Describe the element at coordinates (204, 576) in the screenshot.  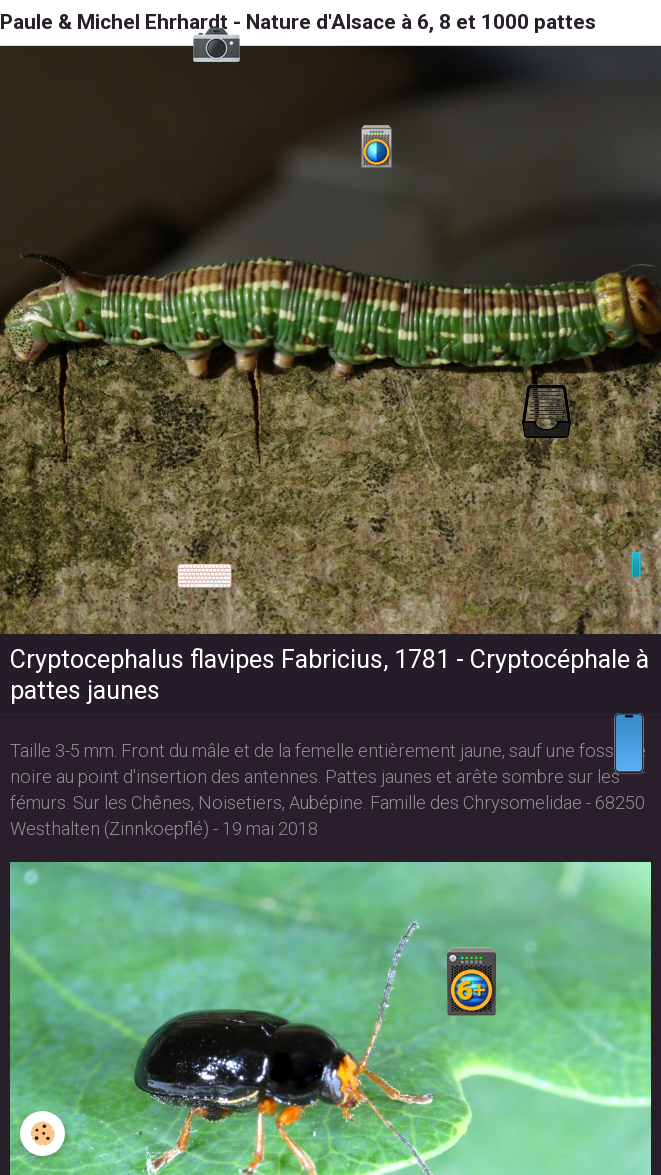
I see `bluetooth keyboard connected` at that location.